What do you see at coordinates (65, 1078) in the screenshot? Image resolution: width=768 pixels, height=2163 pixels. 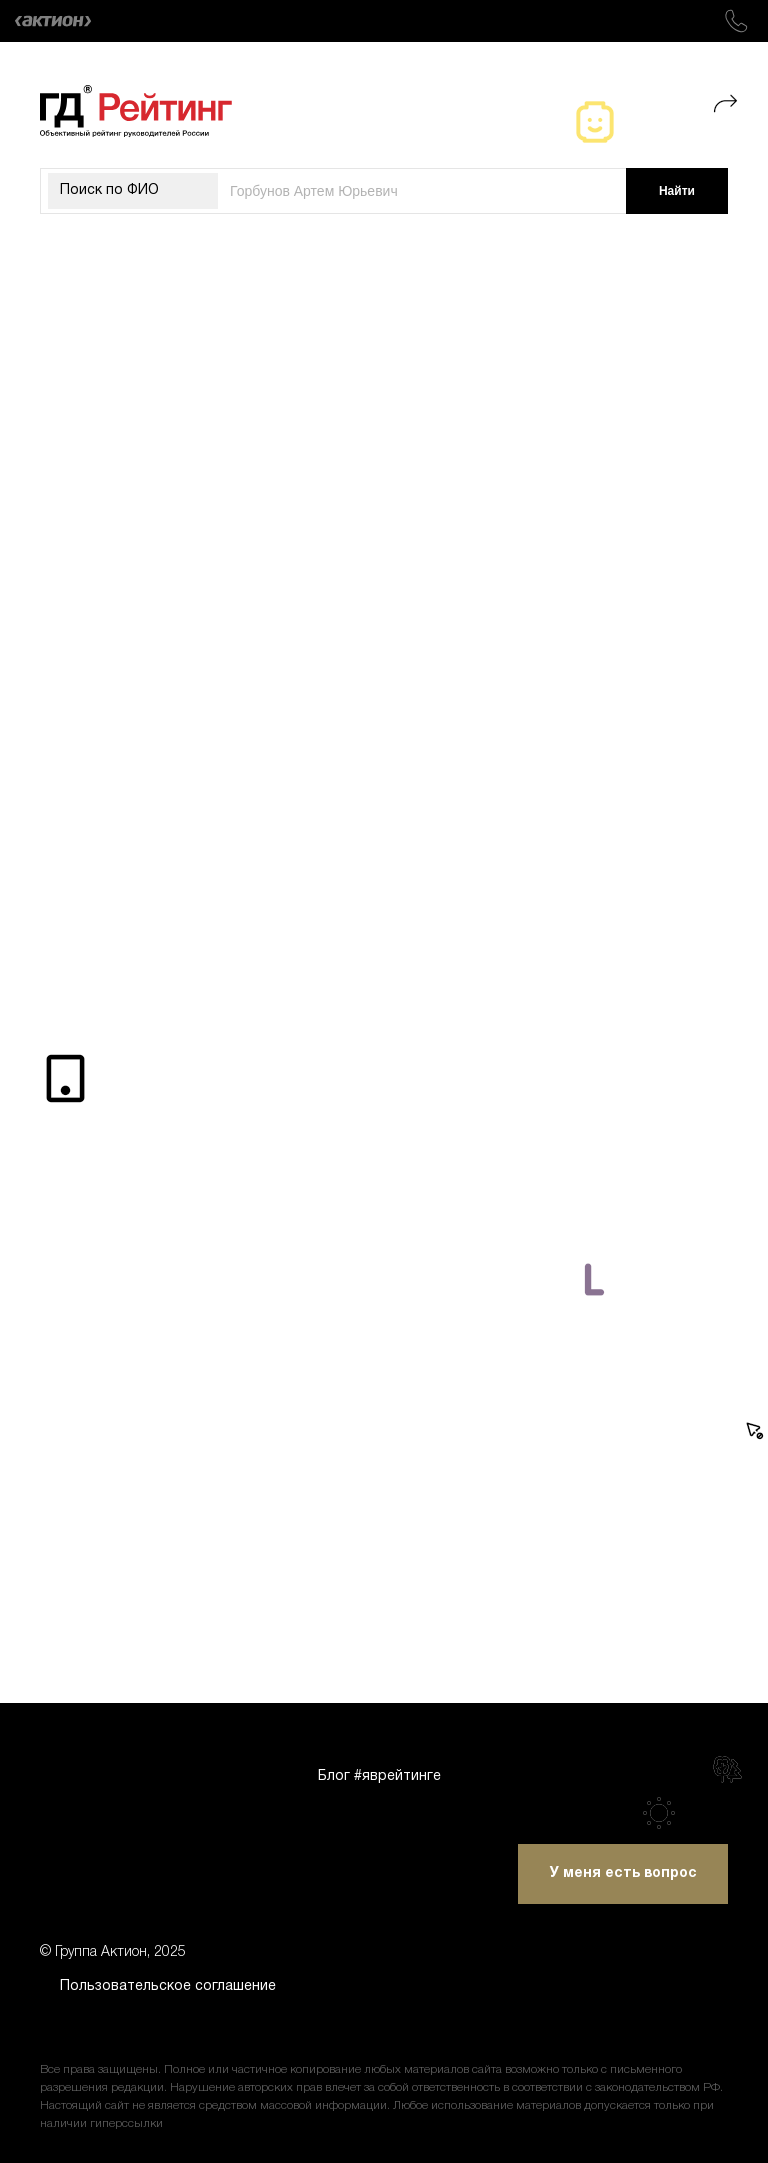 I see `switch to tablet view` at bounding box center [65, 1078].